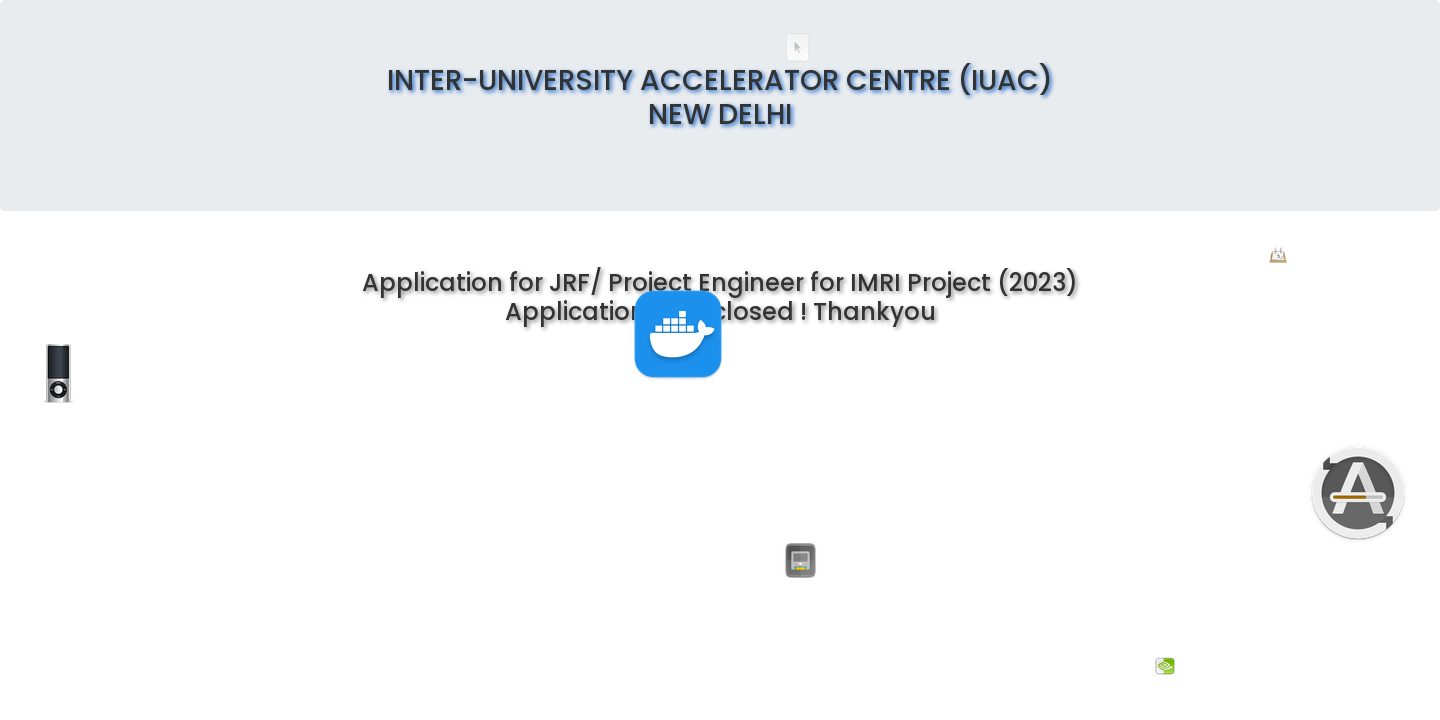 This screenshot has width=1440, height=720. What do you see at coordinates (800, 560) in the screenshot?
I see `game boy advance ROM file` at bounding box center [800, 560].